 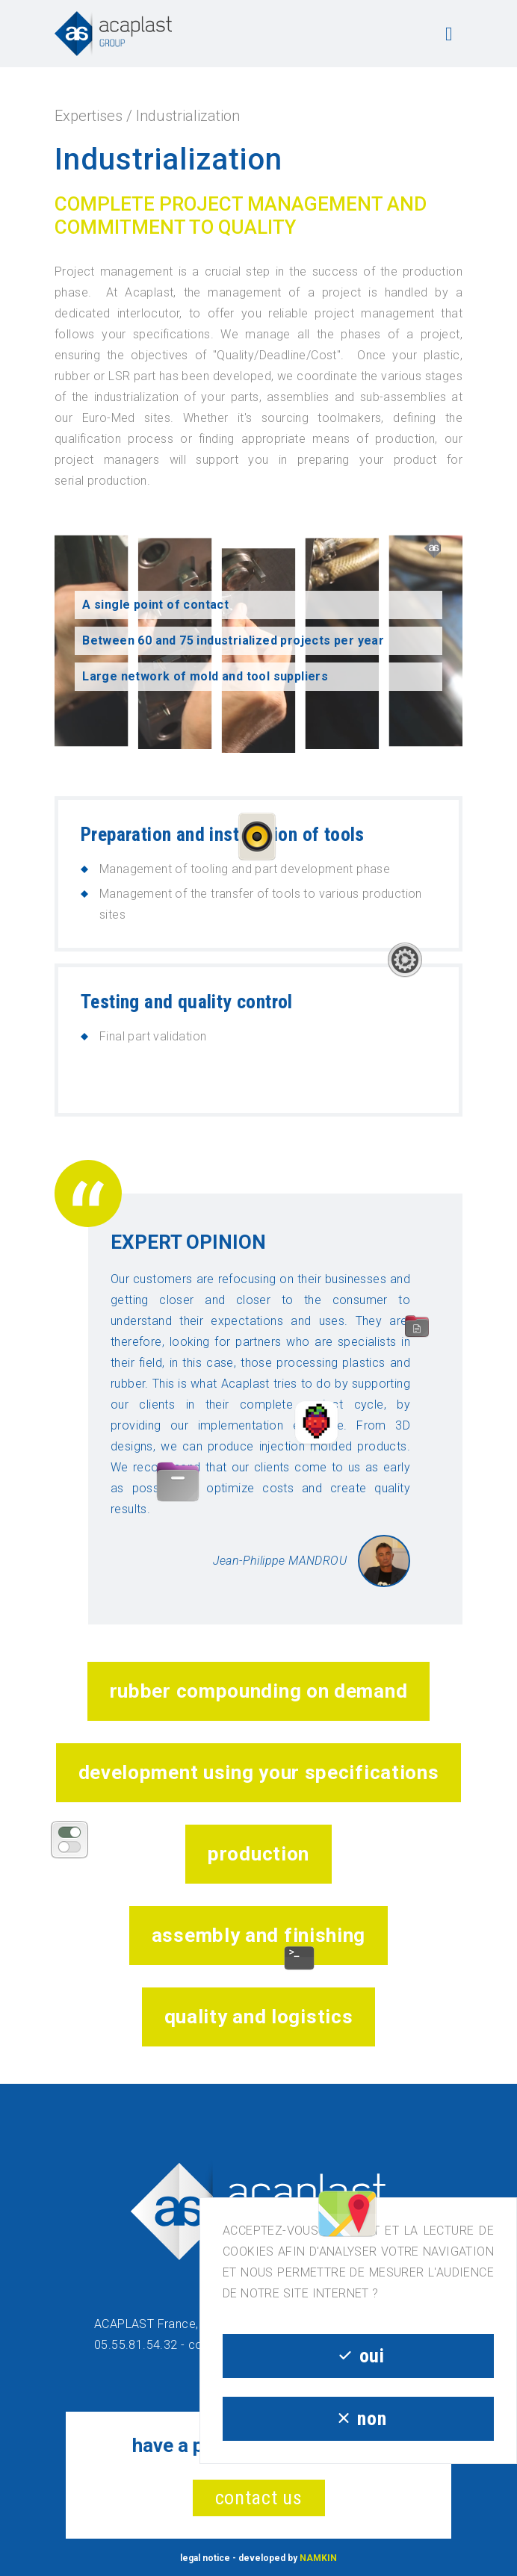 I want to click on open rhythmbox music player, so click(x=257, y=837).